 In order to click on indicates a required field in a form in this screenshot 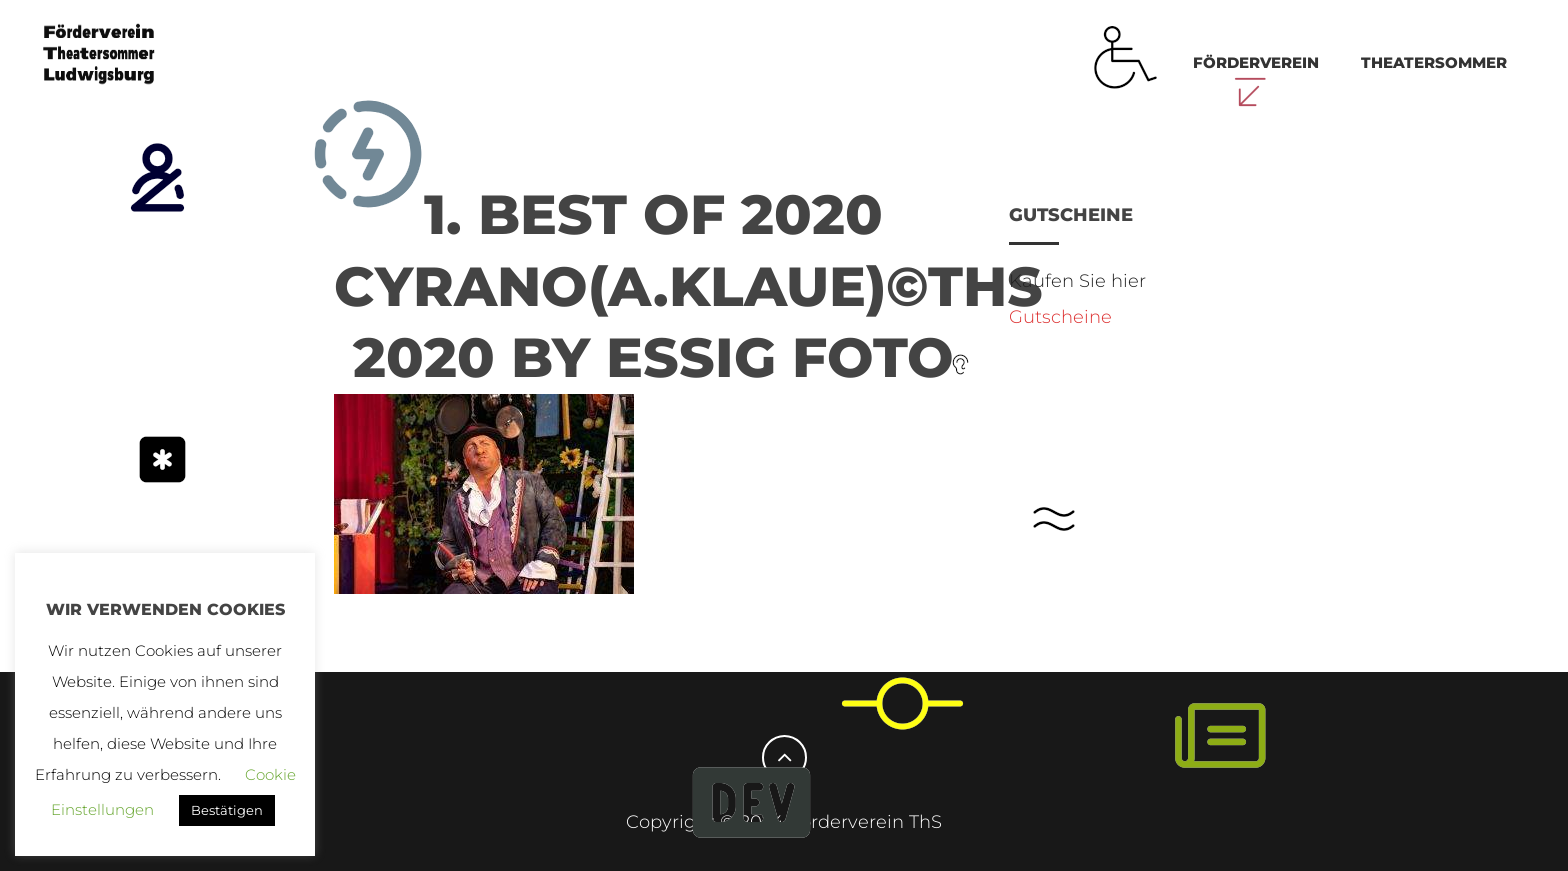, I will do `click(162, 459)`.